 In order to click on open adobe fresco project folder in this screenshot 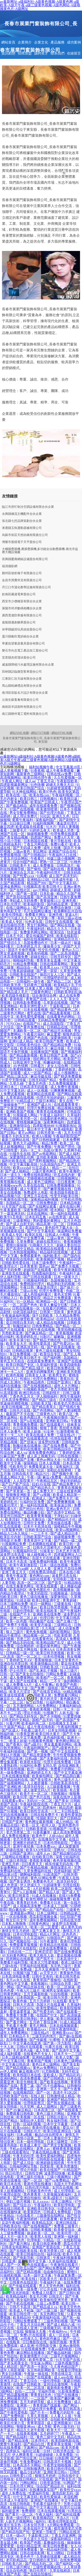, I will do `click(14, 292)`.